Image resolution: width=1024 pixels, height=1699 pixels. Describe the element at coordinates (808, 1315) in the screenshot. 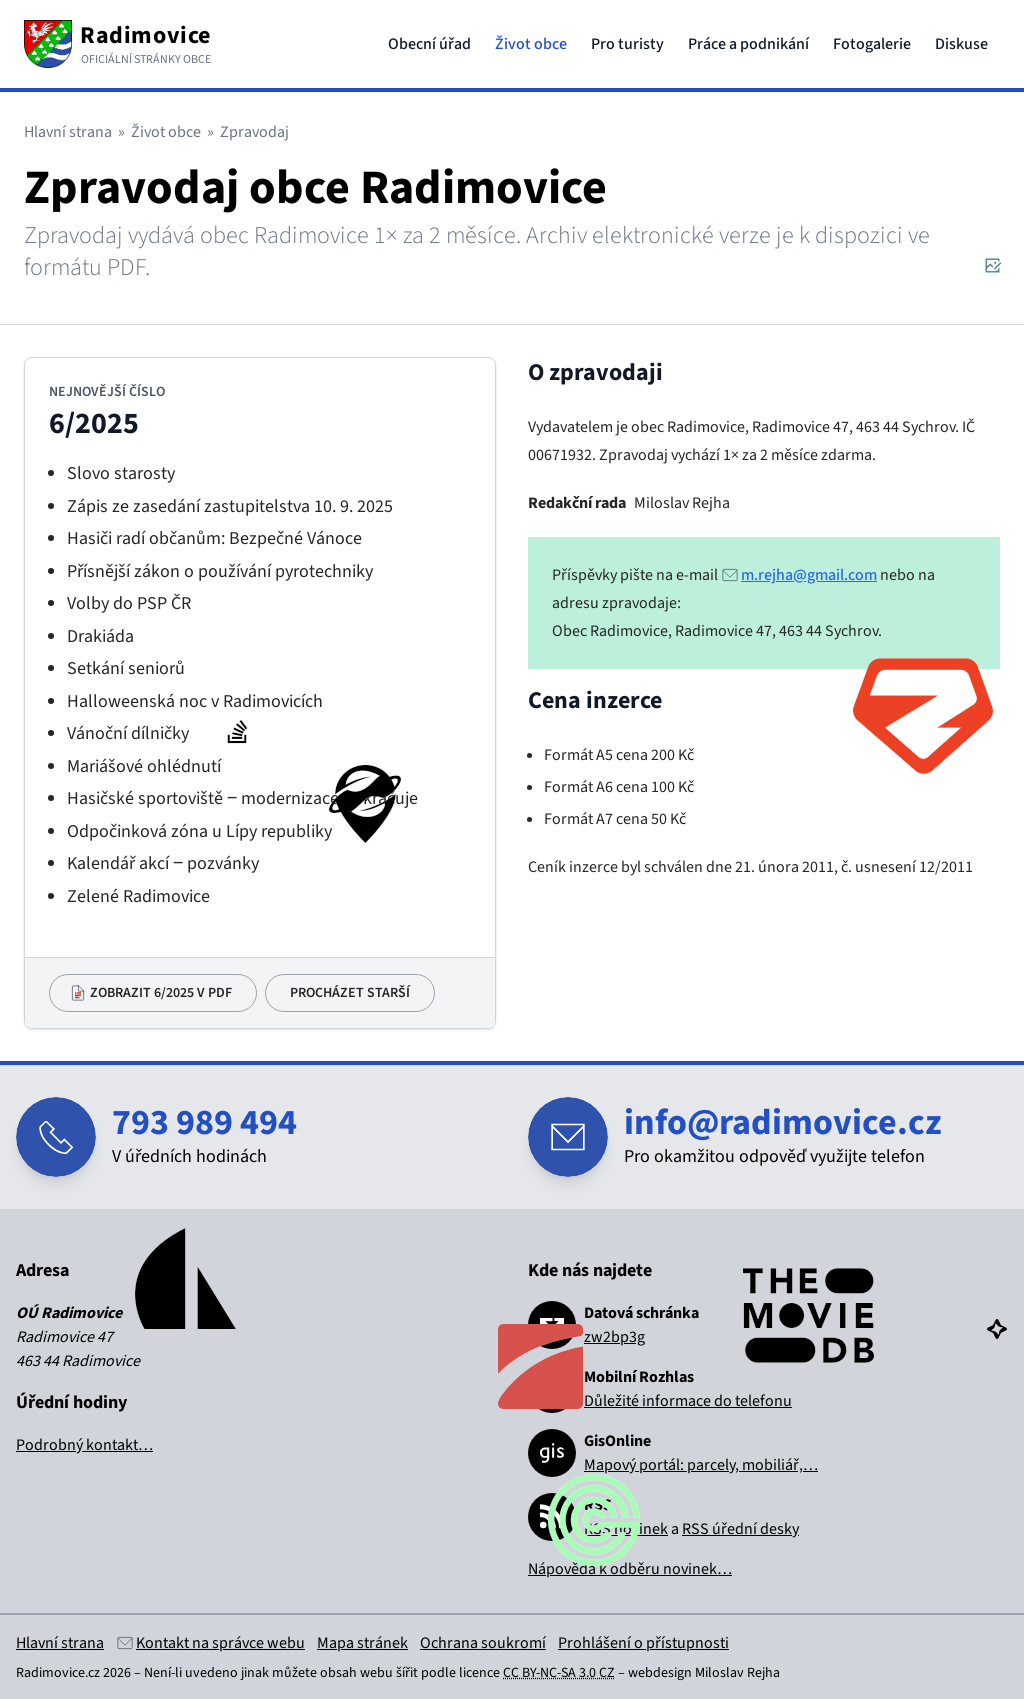

I see `visit The Movie Database (TMDB) website` at that location.